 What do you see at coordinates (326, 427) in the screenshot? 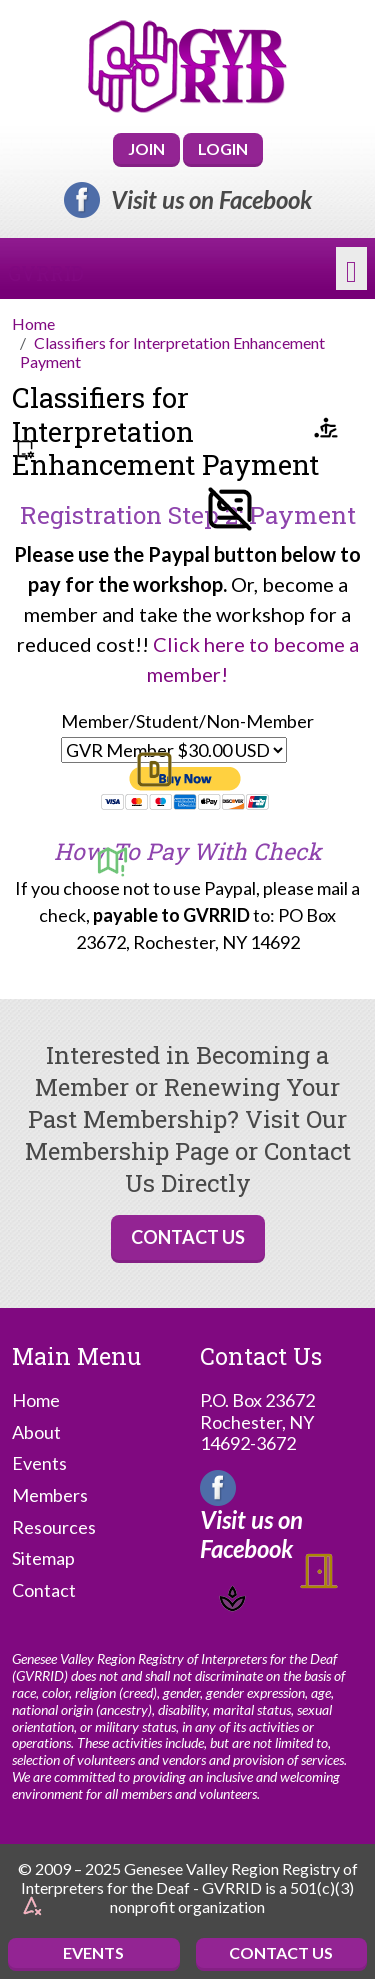
I see `access physiotherapy services` at bounding box center [326, 427].